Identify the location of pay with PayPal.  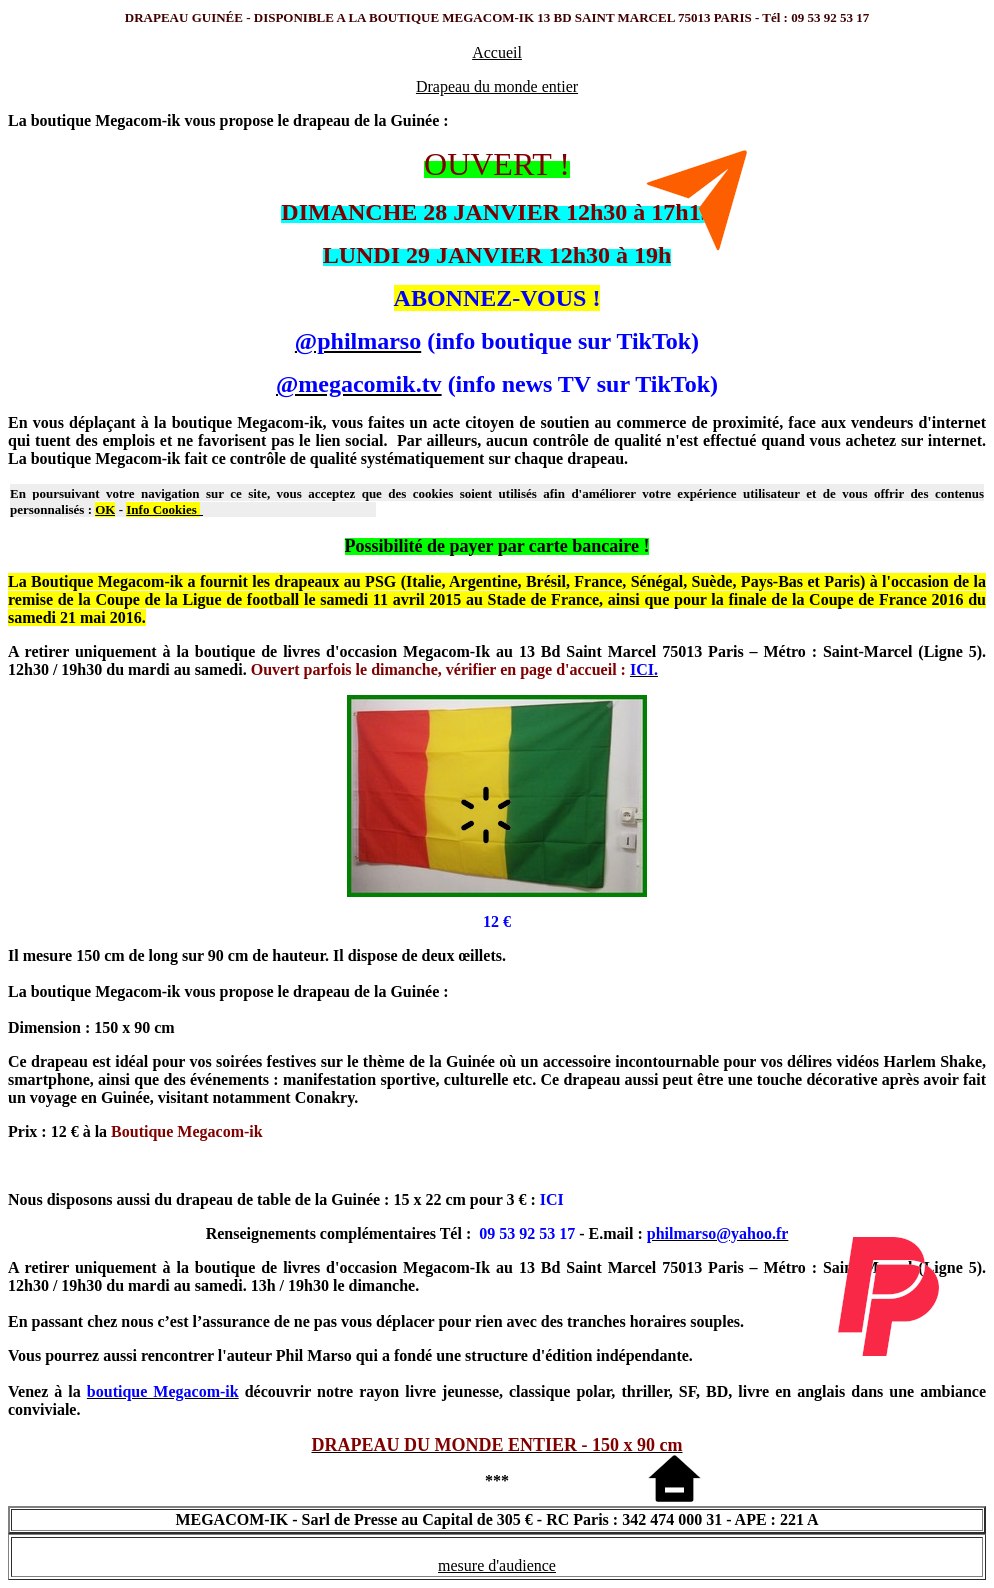
(888, 1296).